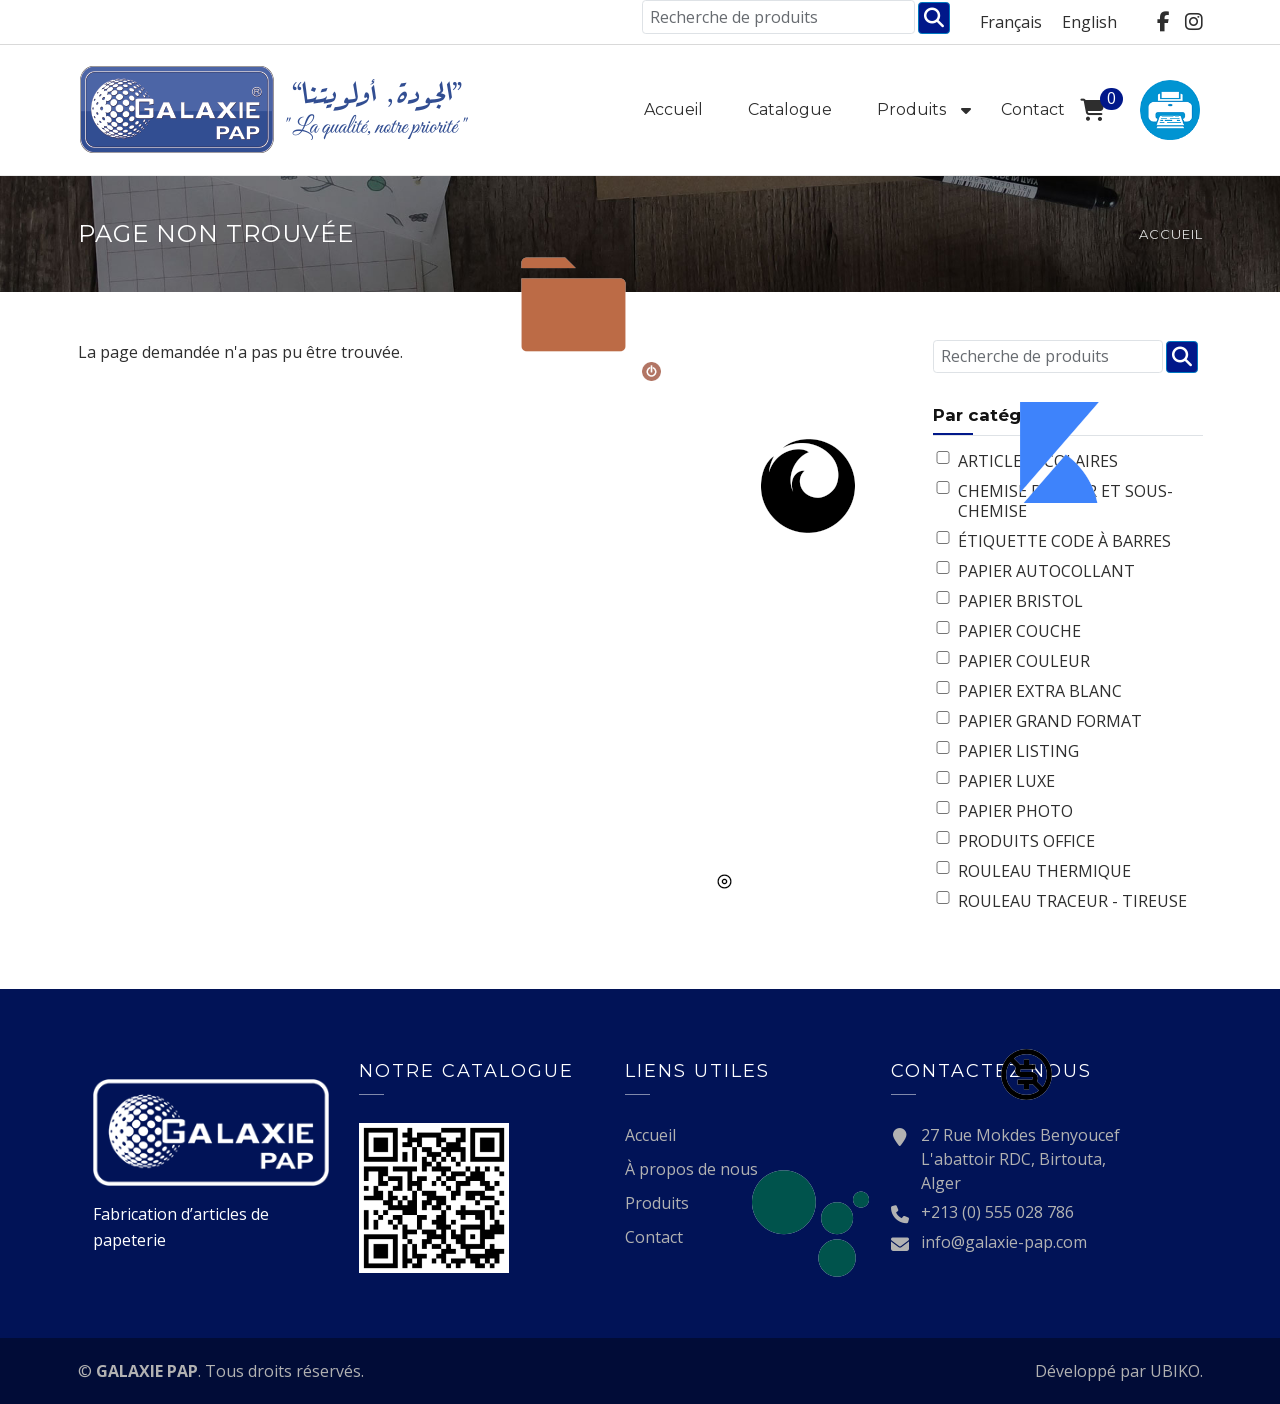 The image size is (1280, 1404). I want to click on open kibana dashboard, so click(1059, 452).